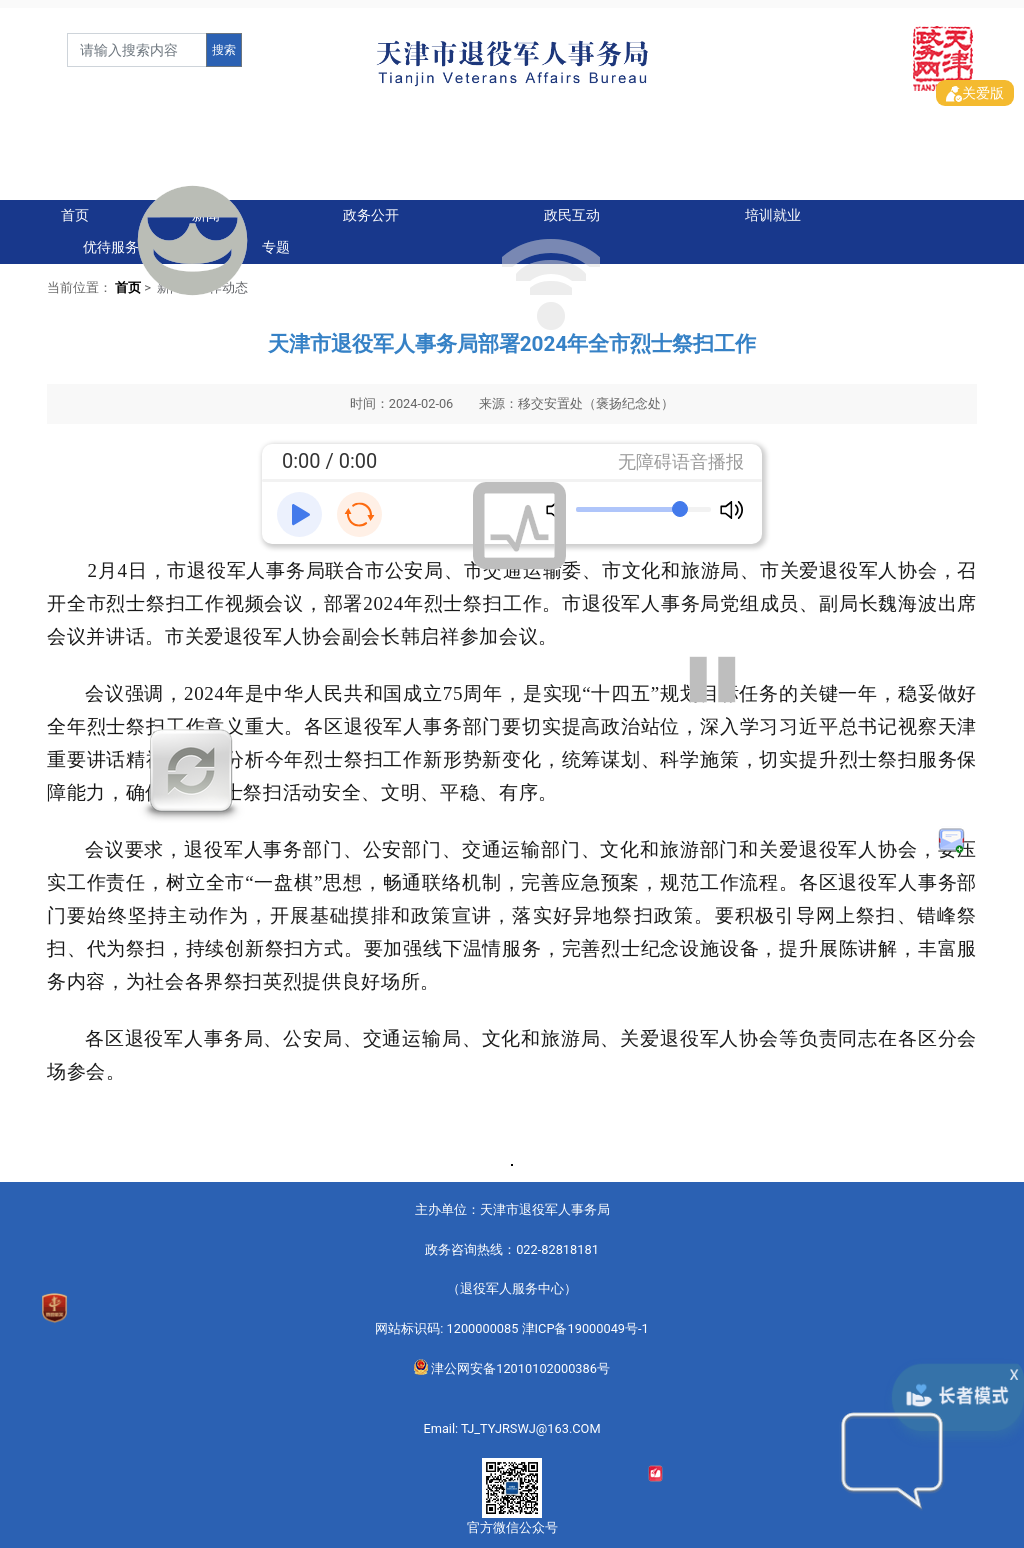 This screenshot has height=1548, width=1024. I want to click on react with a cool or confident emoji, so click(192, 240).